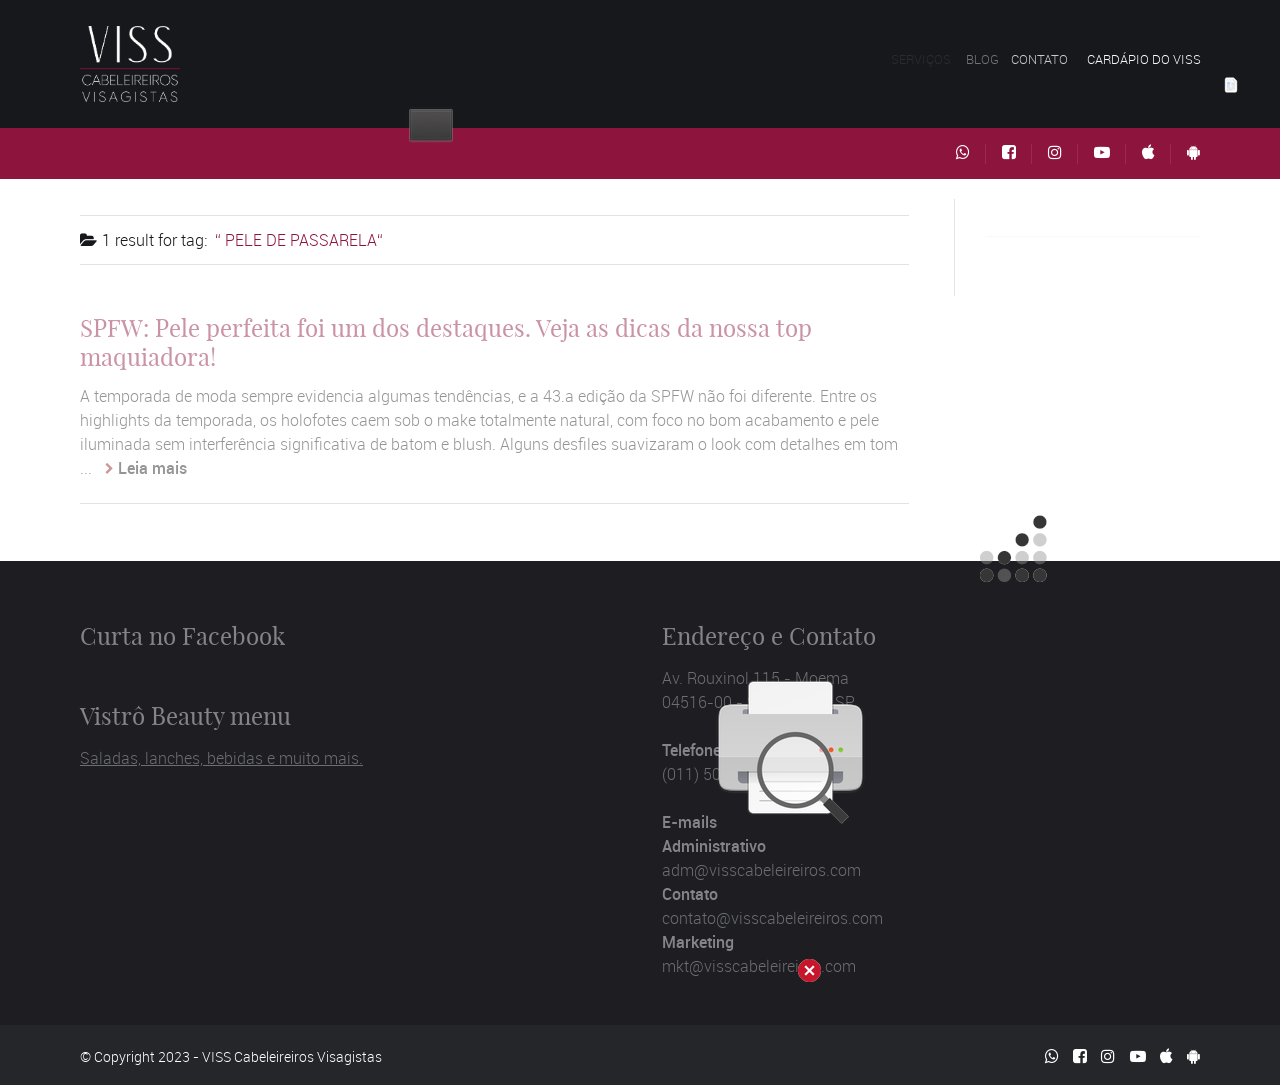  I want to click on cancel the current action or operation, so click(809, 970).